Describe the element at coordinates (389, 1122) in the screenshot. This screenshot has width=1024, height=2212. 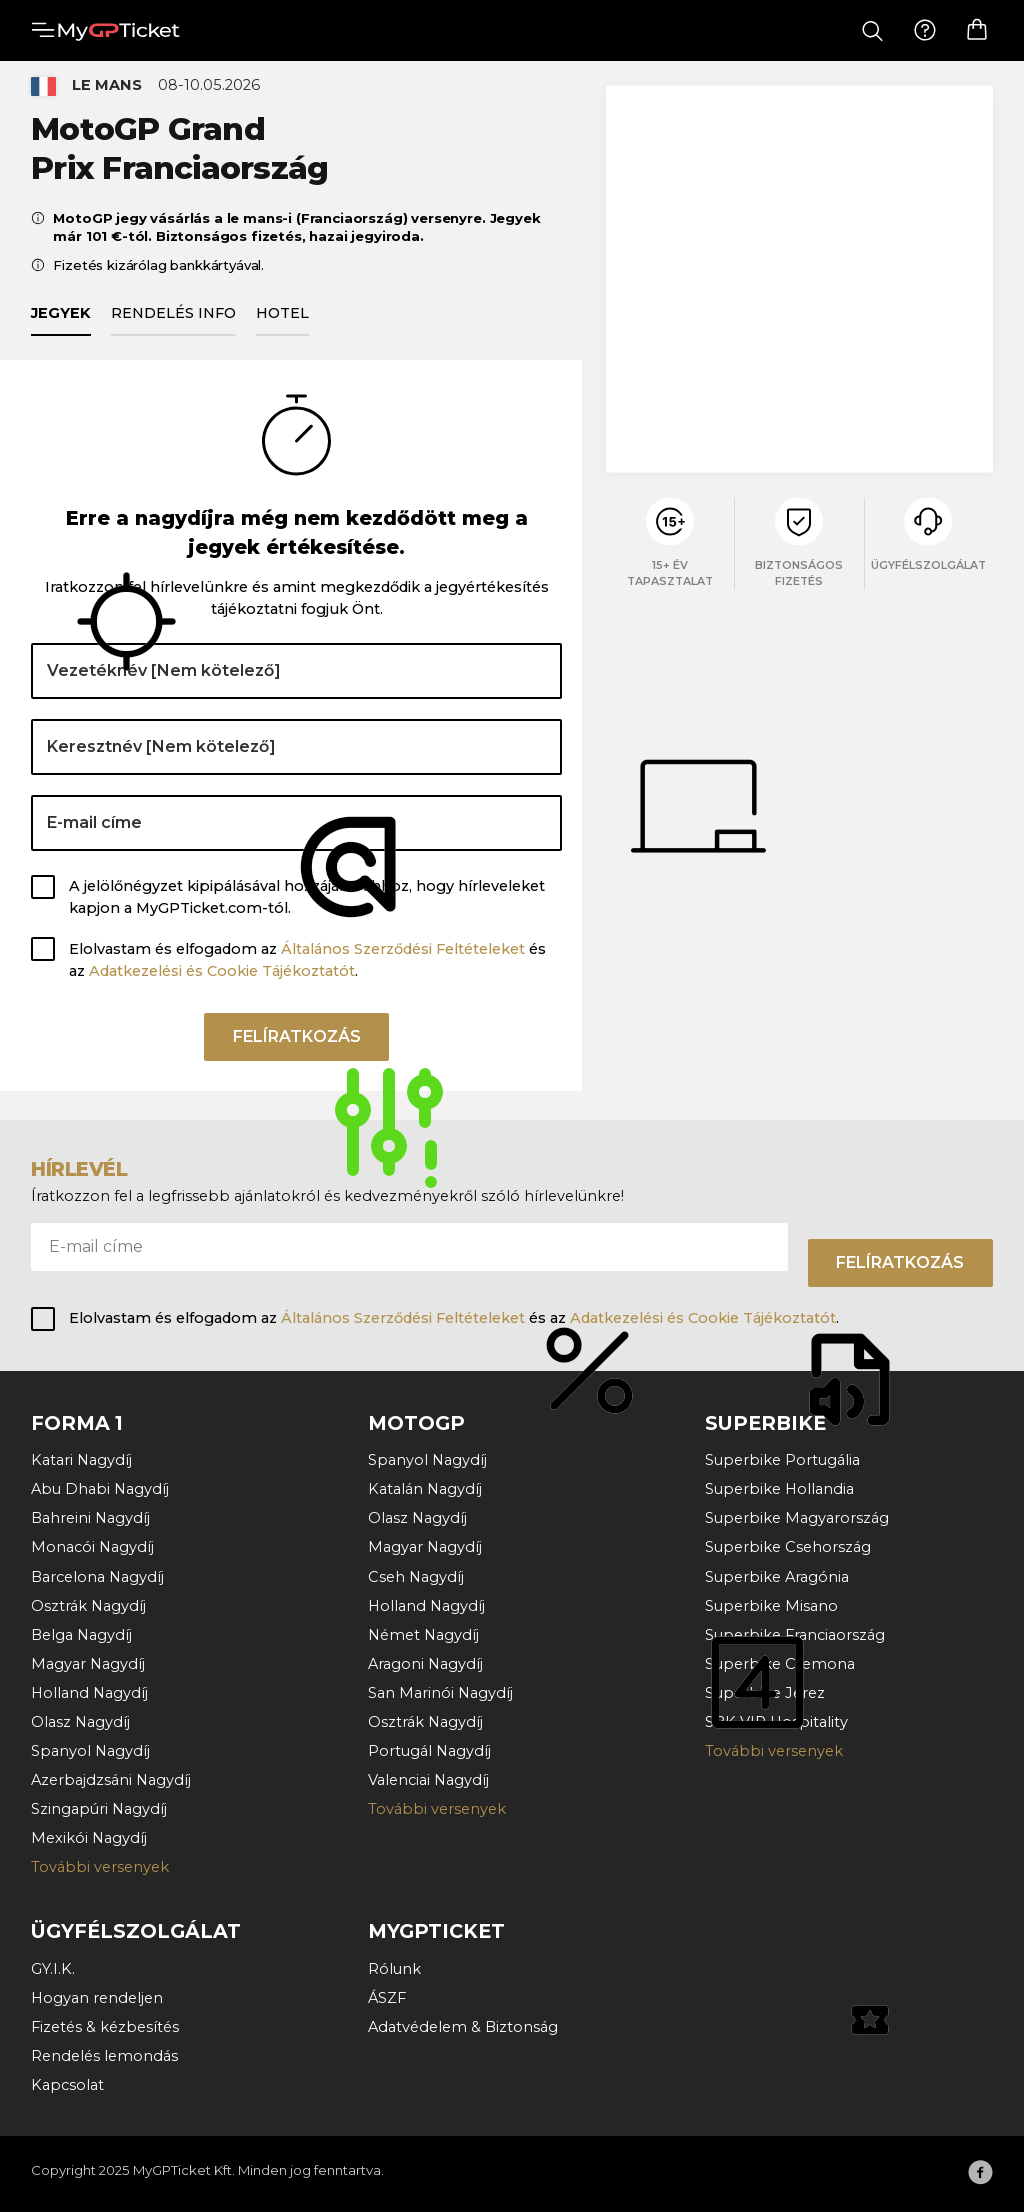
I see `settings require attention or action` at that location.